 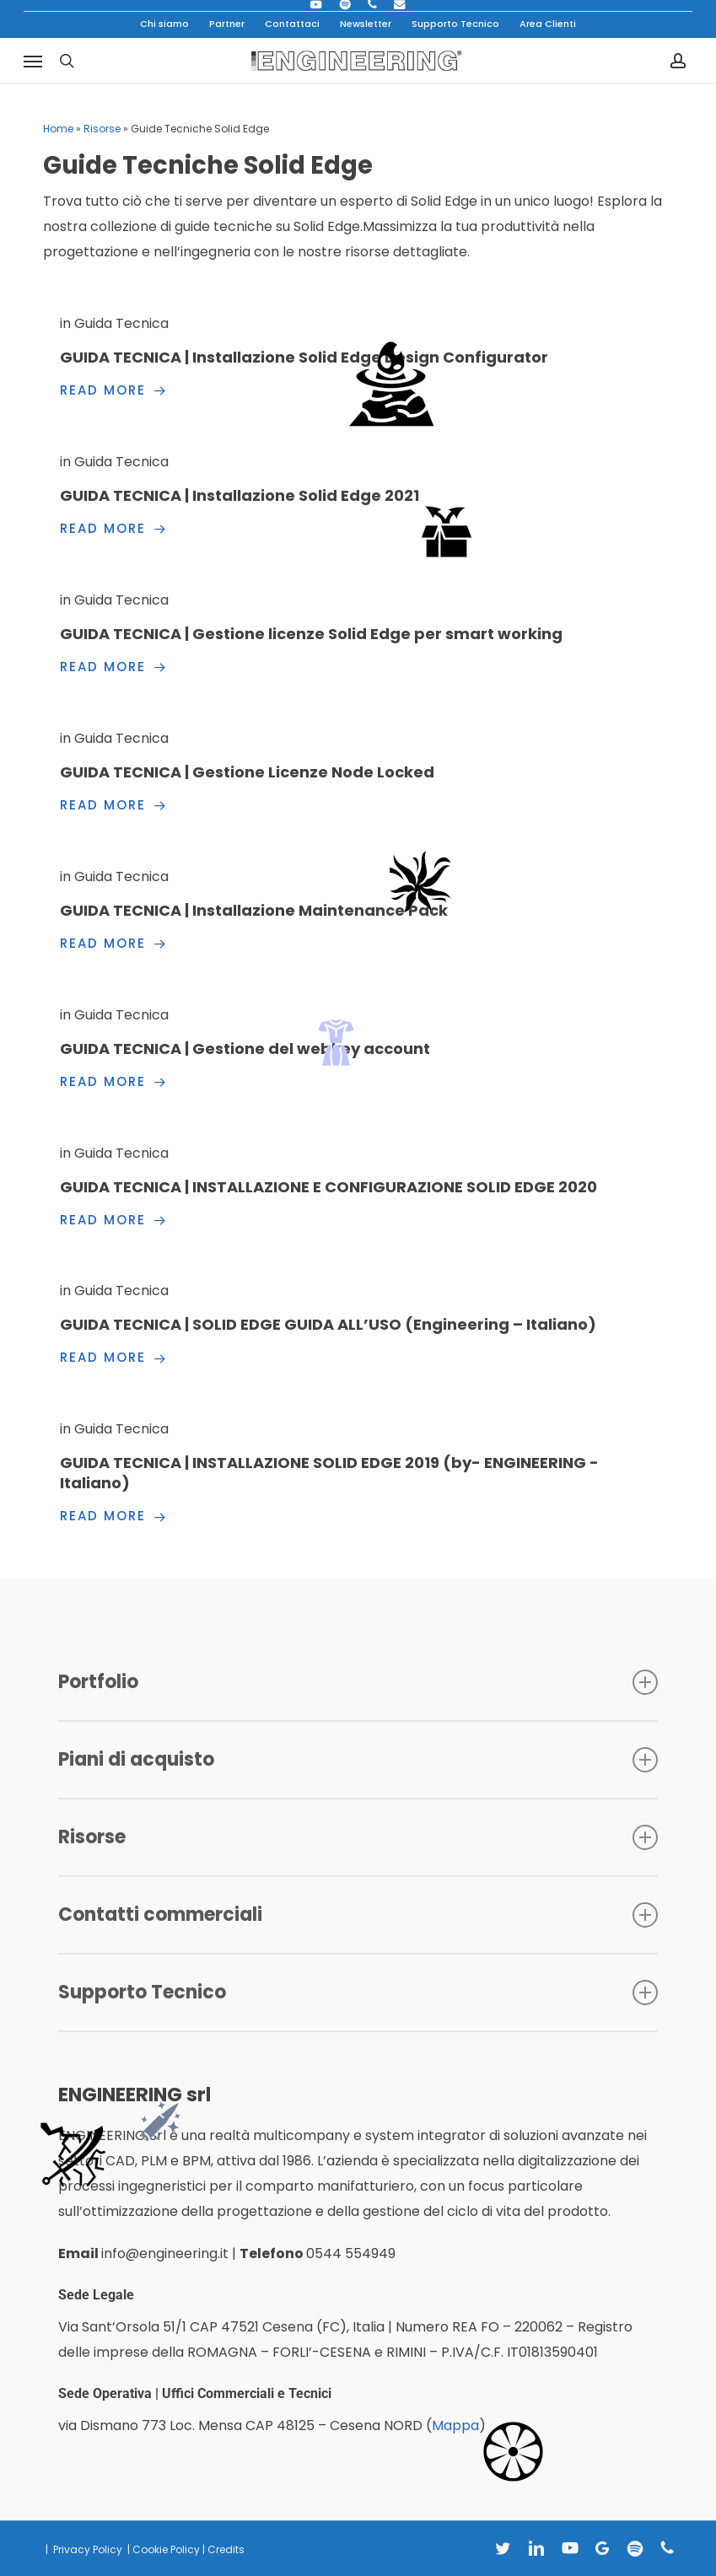 What do you see at coordinates (390, 382) in the screenshot?
I see `koholint egg icon from the legend of zelda: link's awakening` at bounding box center [390, 382].